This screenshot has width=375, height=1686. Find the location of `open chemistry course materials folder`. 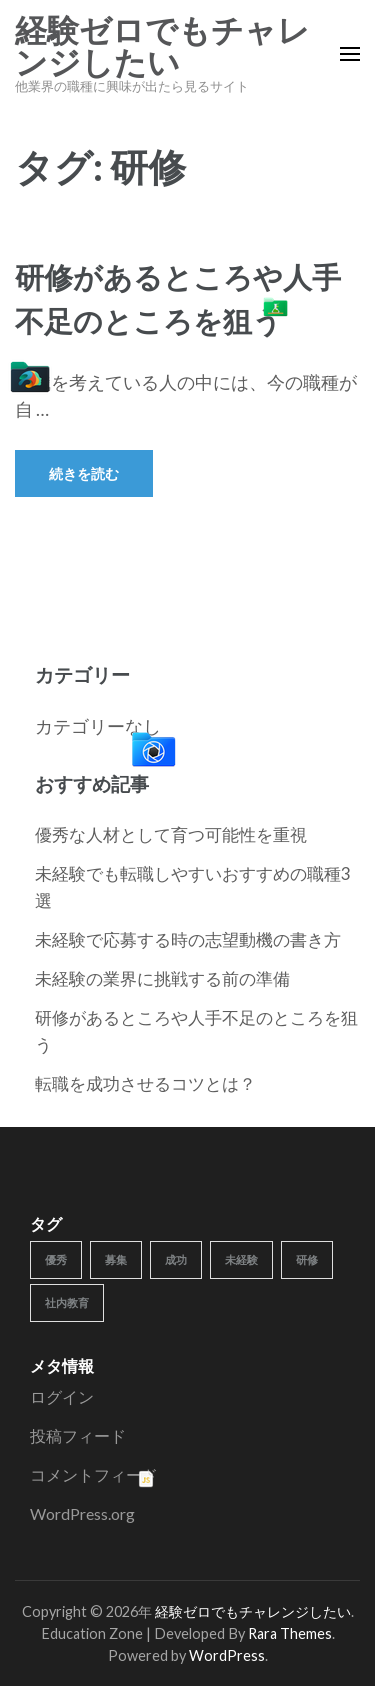

open chemistry course materials folder is located at coordinates (275, 307).